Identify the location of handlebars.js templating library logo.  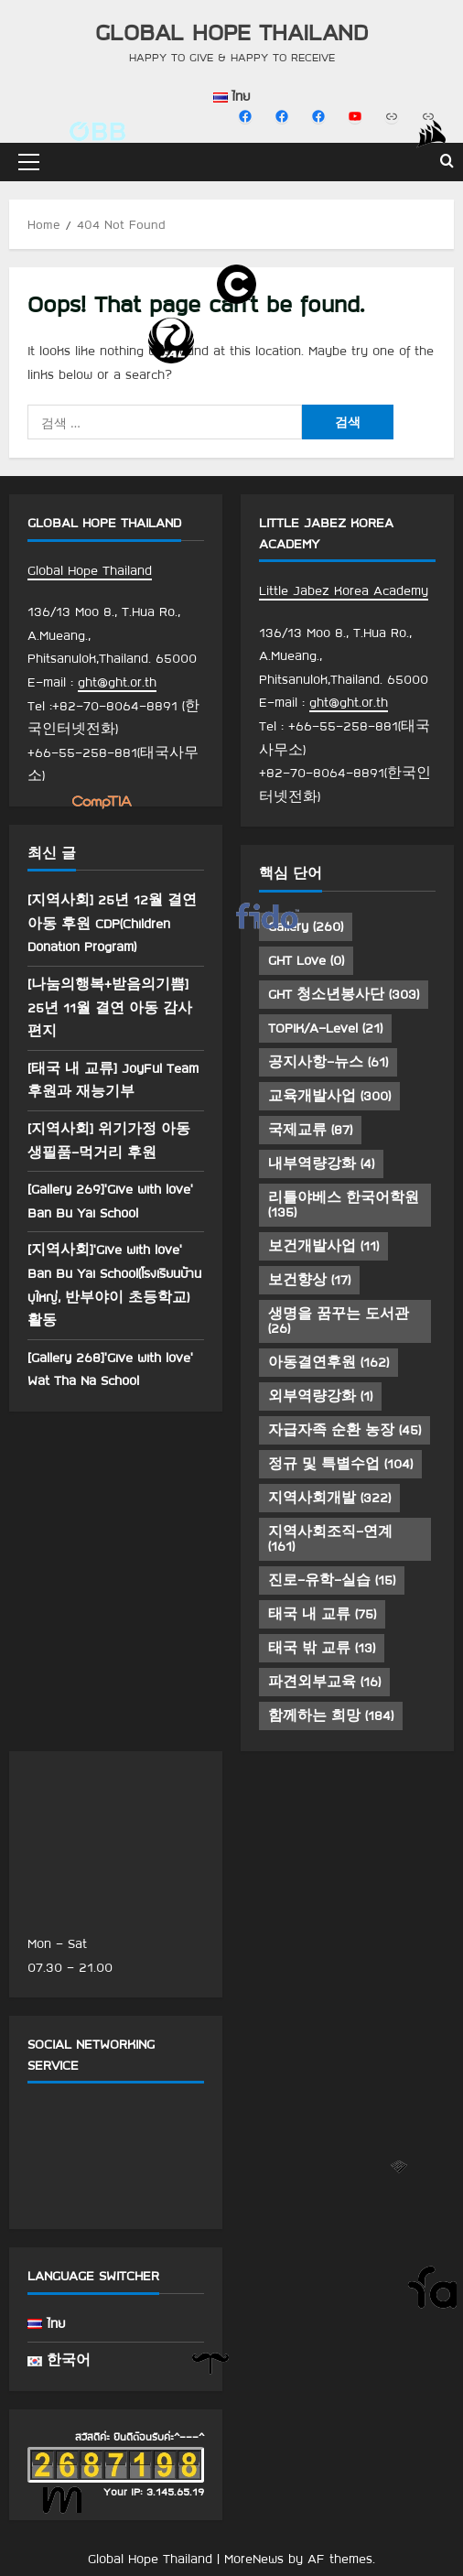
(210, 2364).